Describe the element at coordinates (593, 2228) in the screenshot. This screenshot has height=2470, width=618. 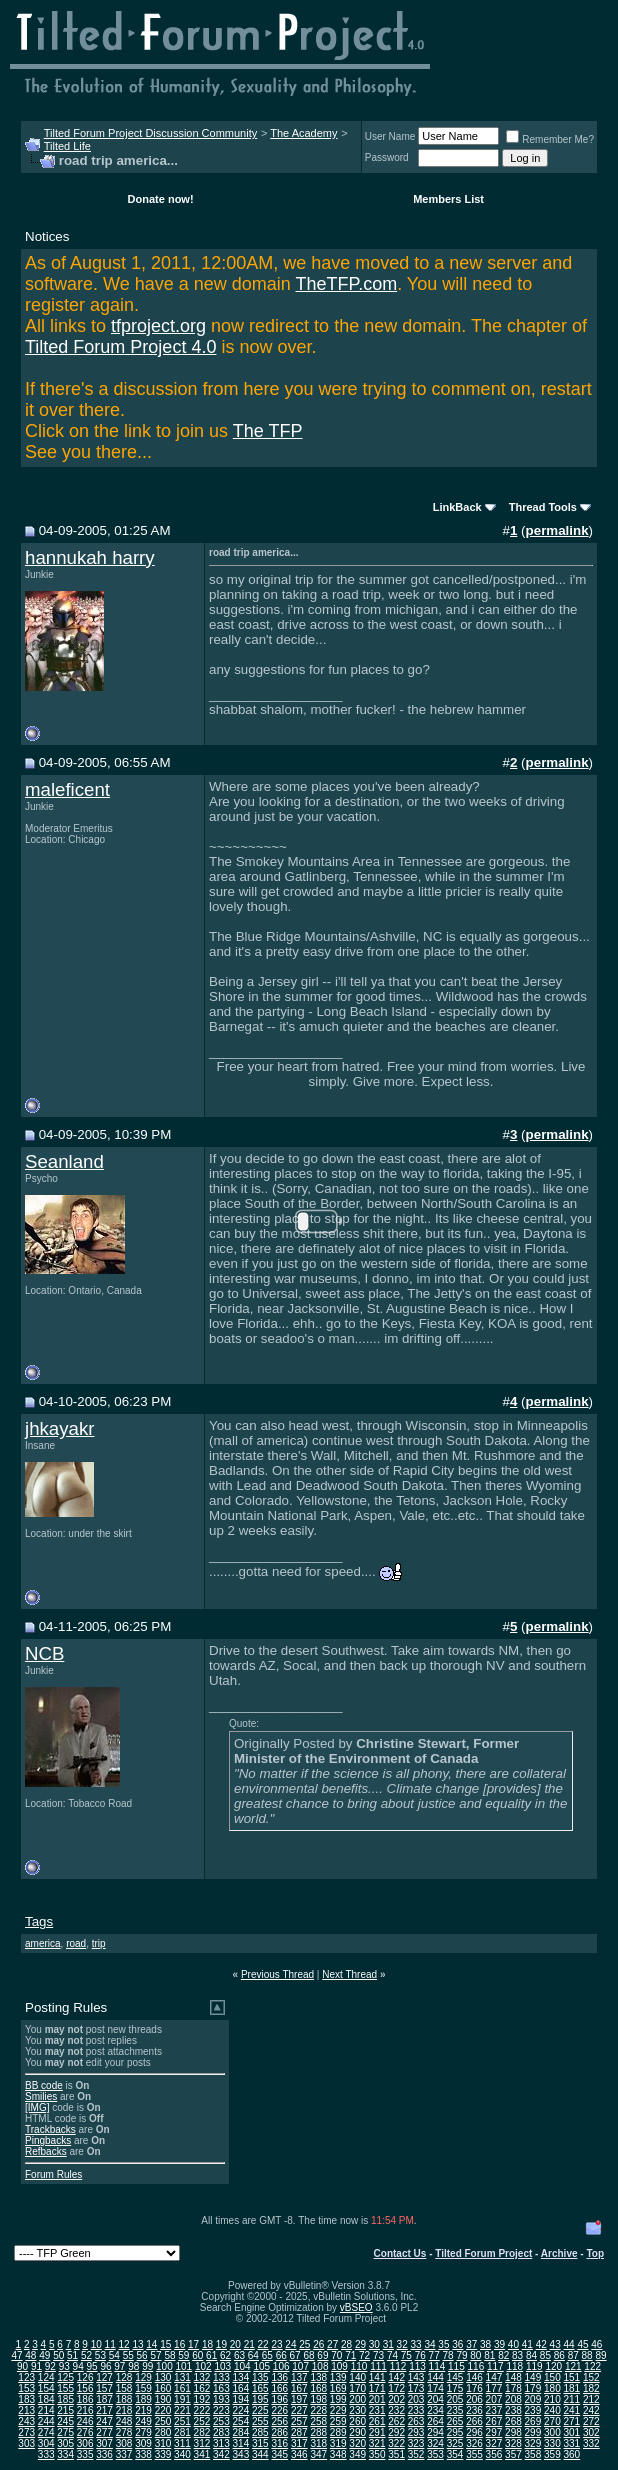
I see `send an email or message` at that location.